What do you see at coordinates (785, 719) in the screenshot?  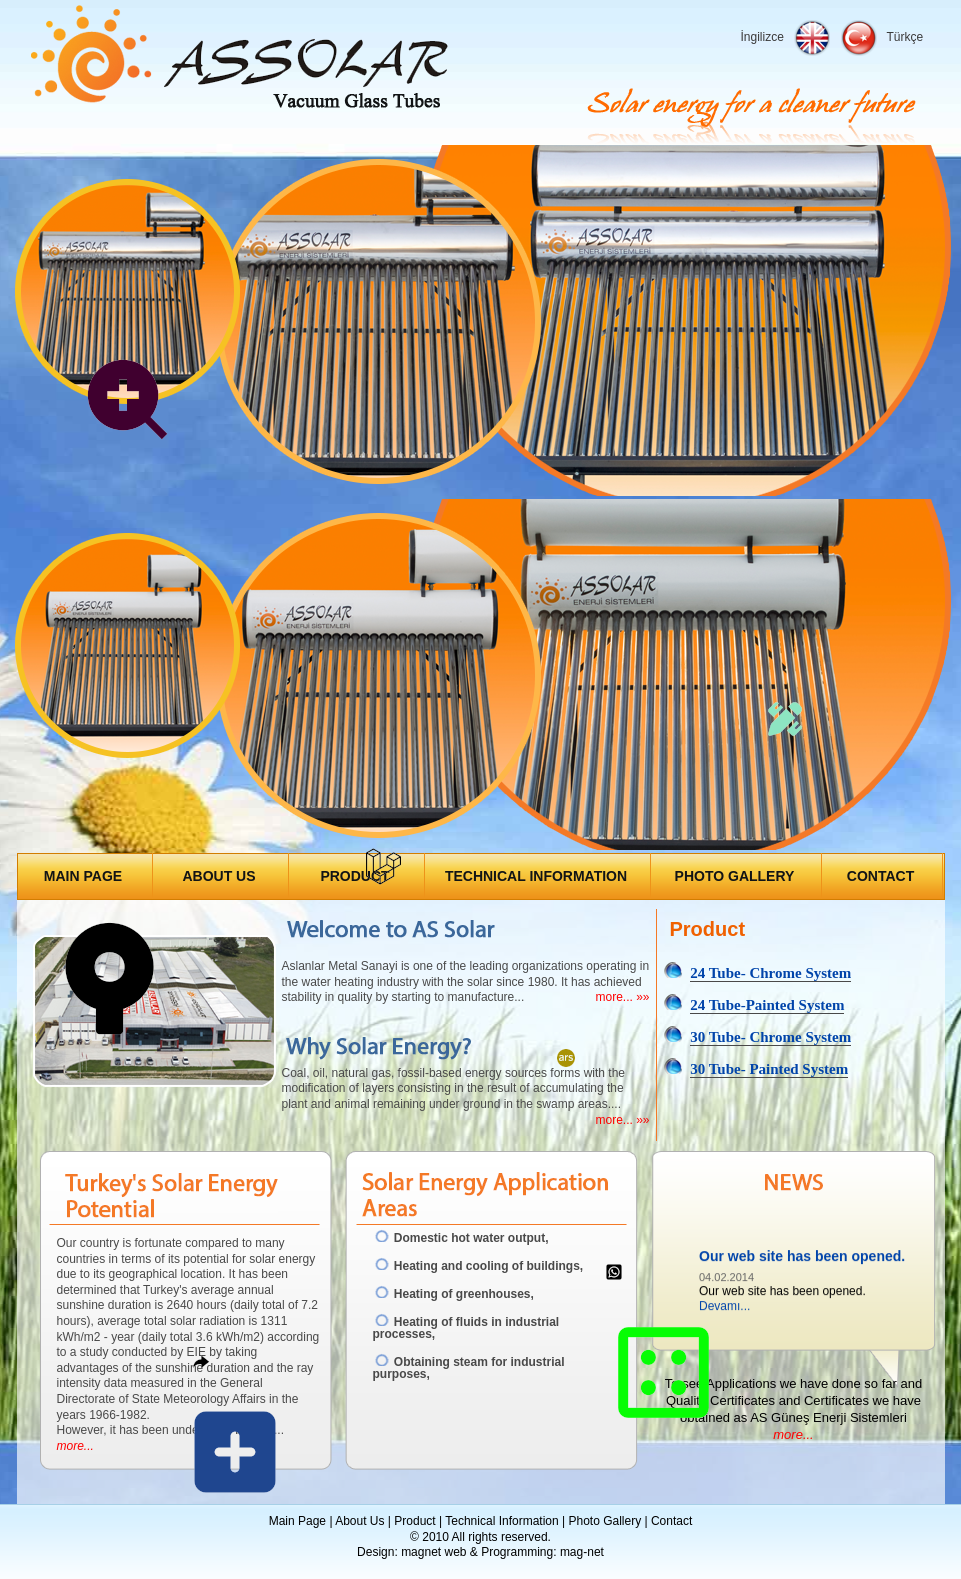 I see `access design or editing tools` at bounding box center [785, 719].